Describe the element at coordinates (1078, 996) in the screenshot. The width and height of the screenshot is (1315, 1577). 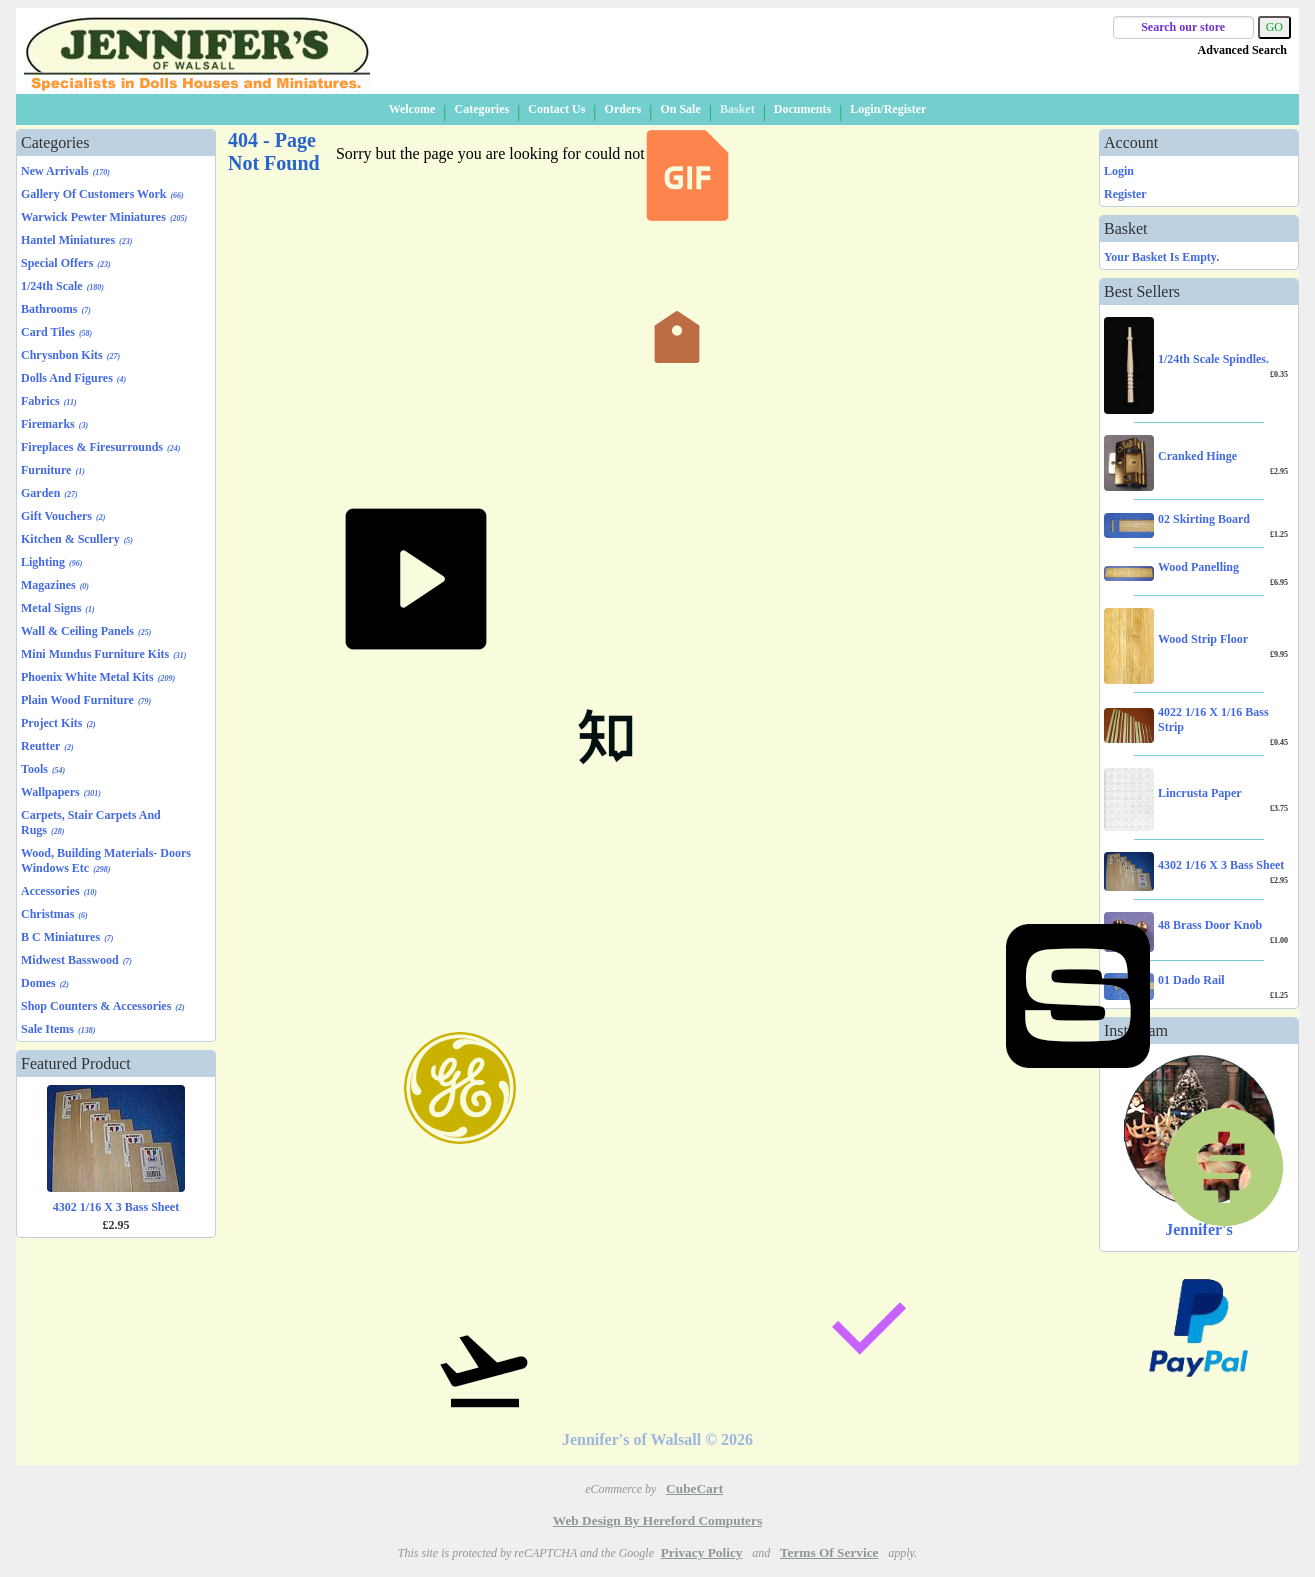
I see `open the Simkl app` at that location.